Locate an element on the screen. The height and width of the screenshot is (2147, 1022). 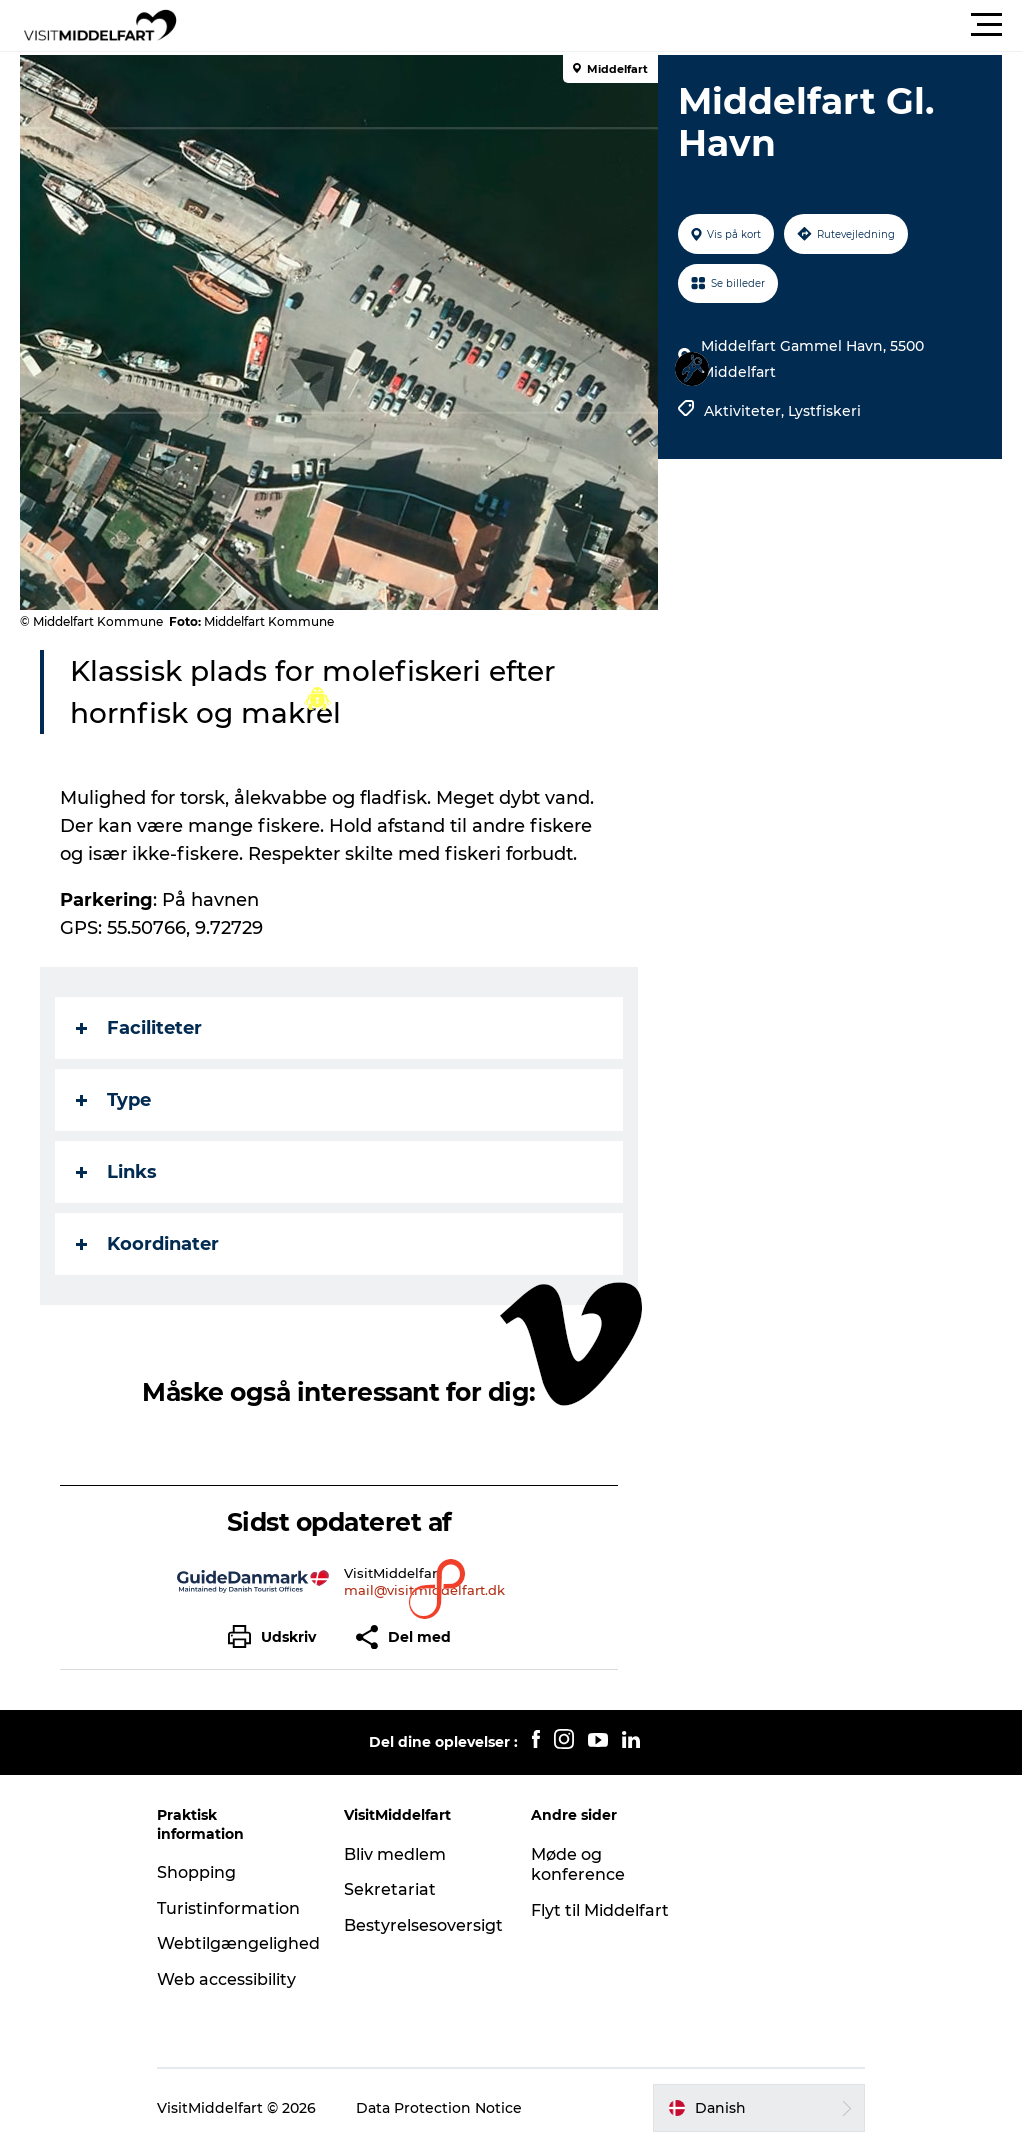
open the Vimeo app is located at coordinates (571, 1344).